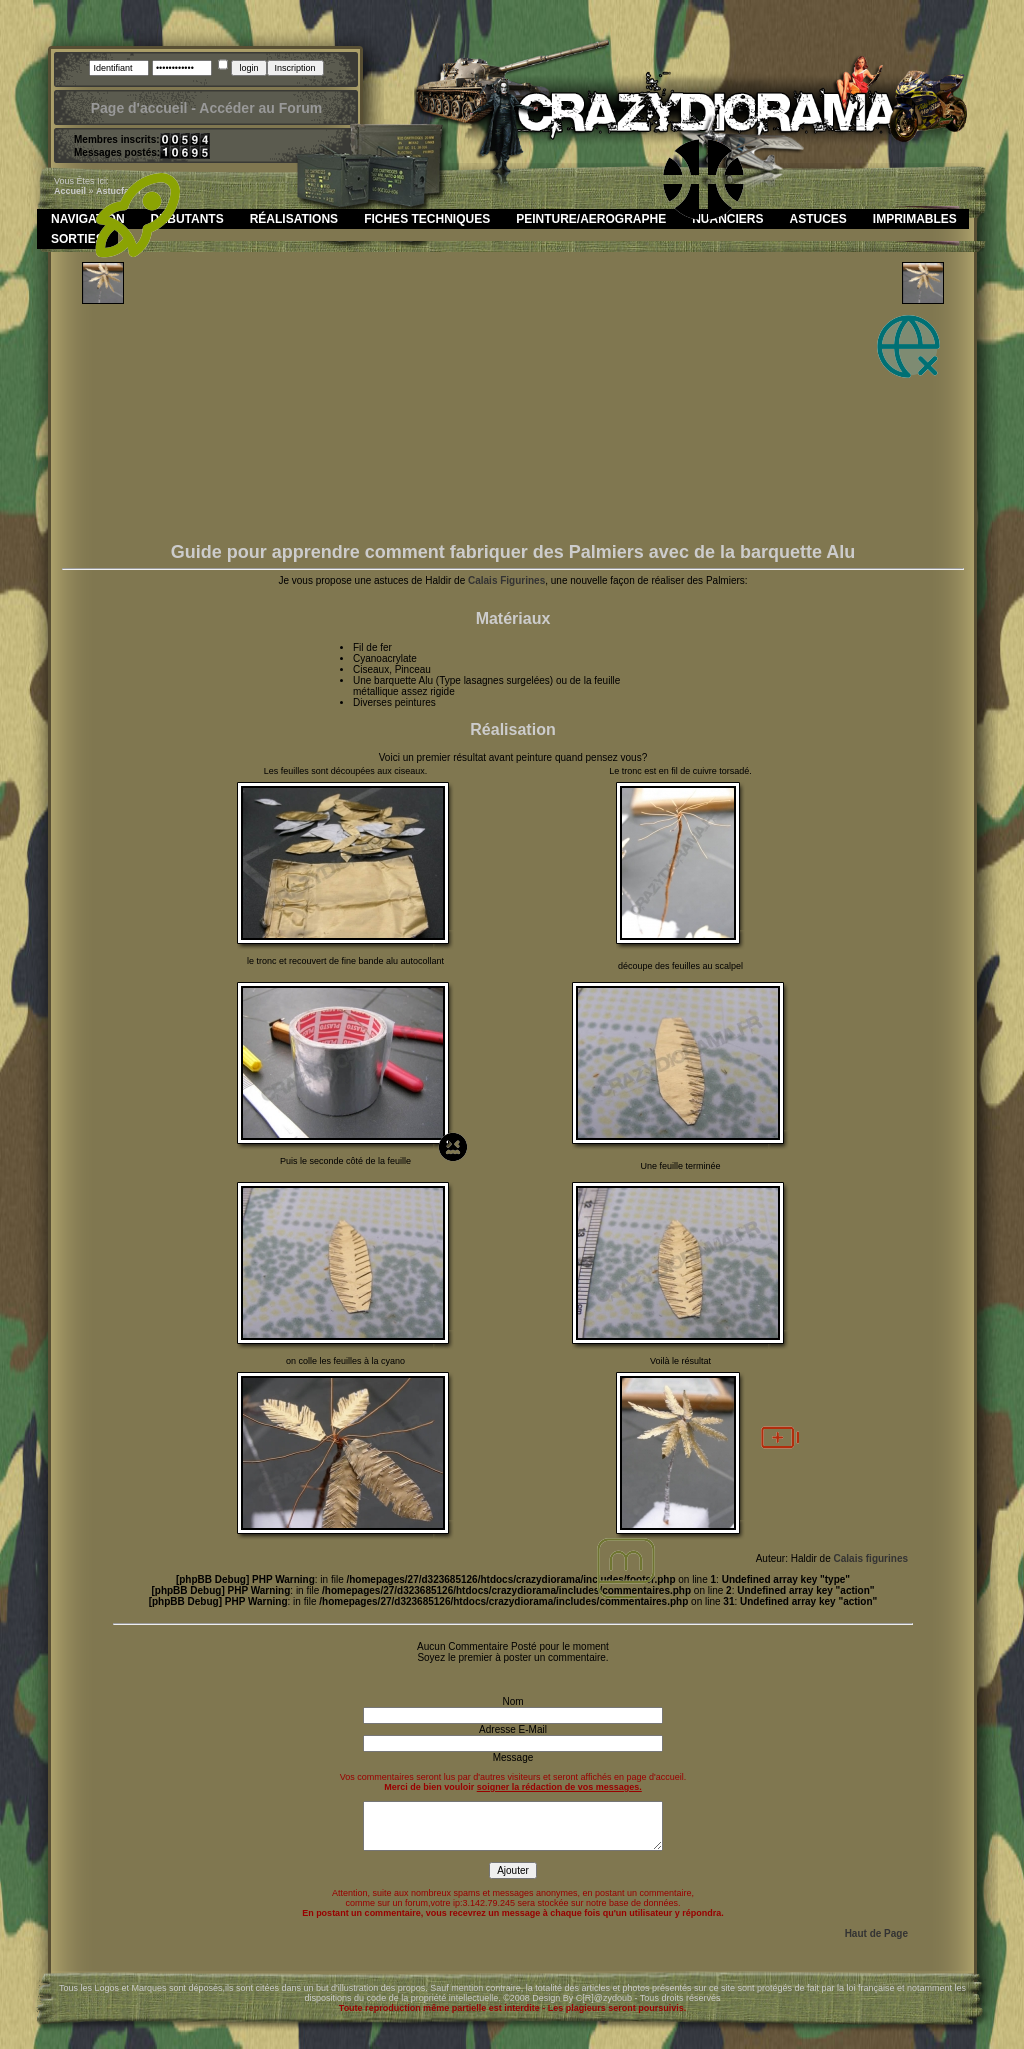 The height and width of the screenshot is (2049, 1024). Describe the element at coordinates (138, 215) in the screenshot. I see `launch or deploy an application` at that location.